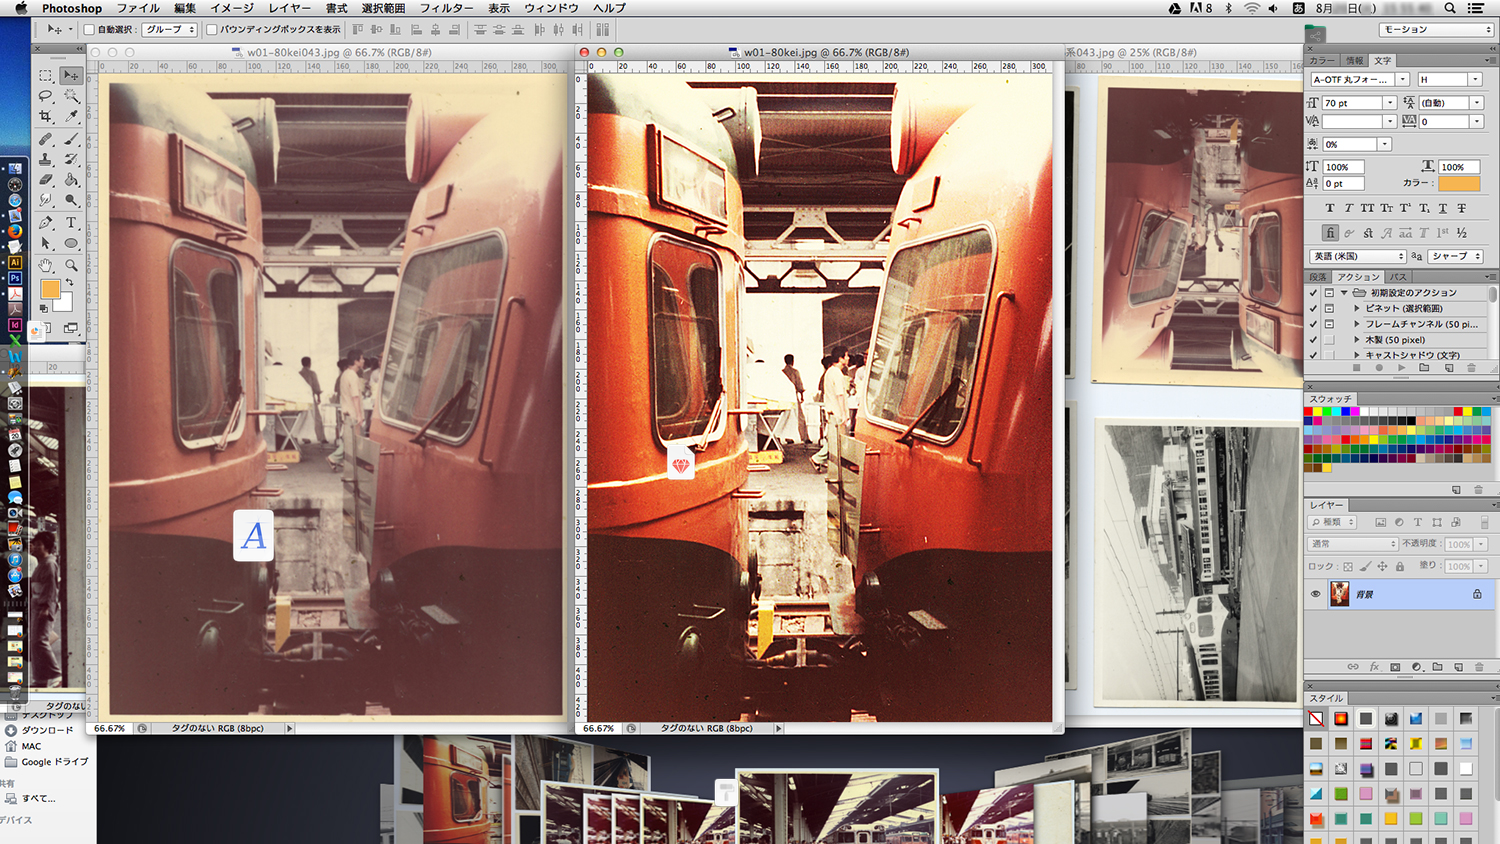  What do you see at coordinates (681, 462) in the screenshot?
I see `ruby programming language source file` at bounding box center [681, 462].